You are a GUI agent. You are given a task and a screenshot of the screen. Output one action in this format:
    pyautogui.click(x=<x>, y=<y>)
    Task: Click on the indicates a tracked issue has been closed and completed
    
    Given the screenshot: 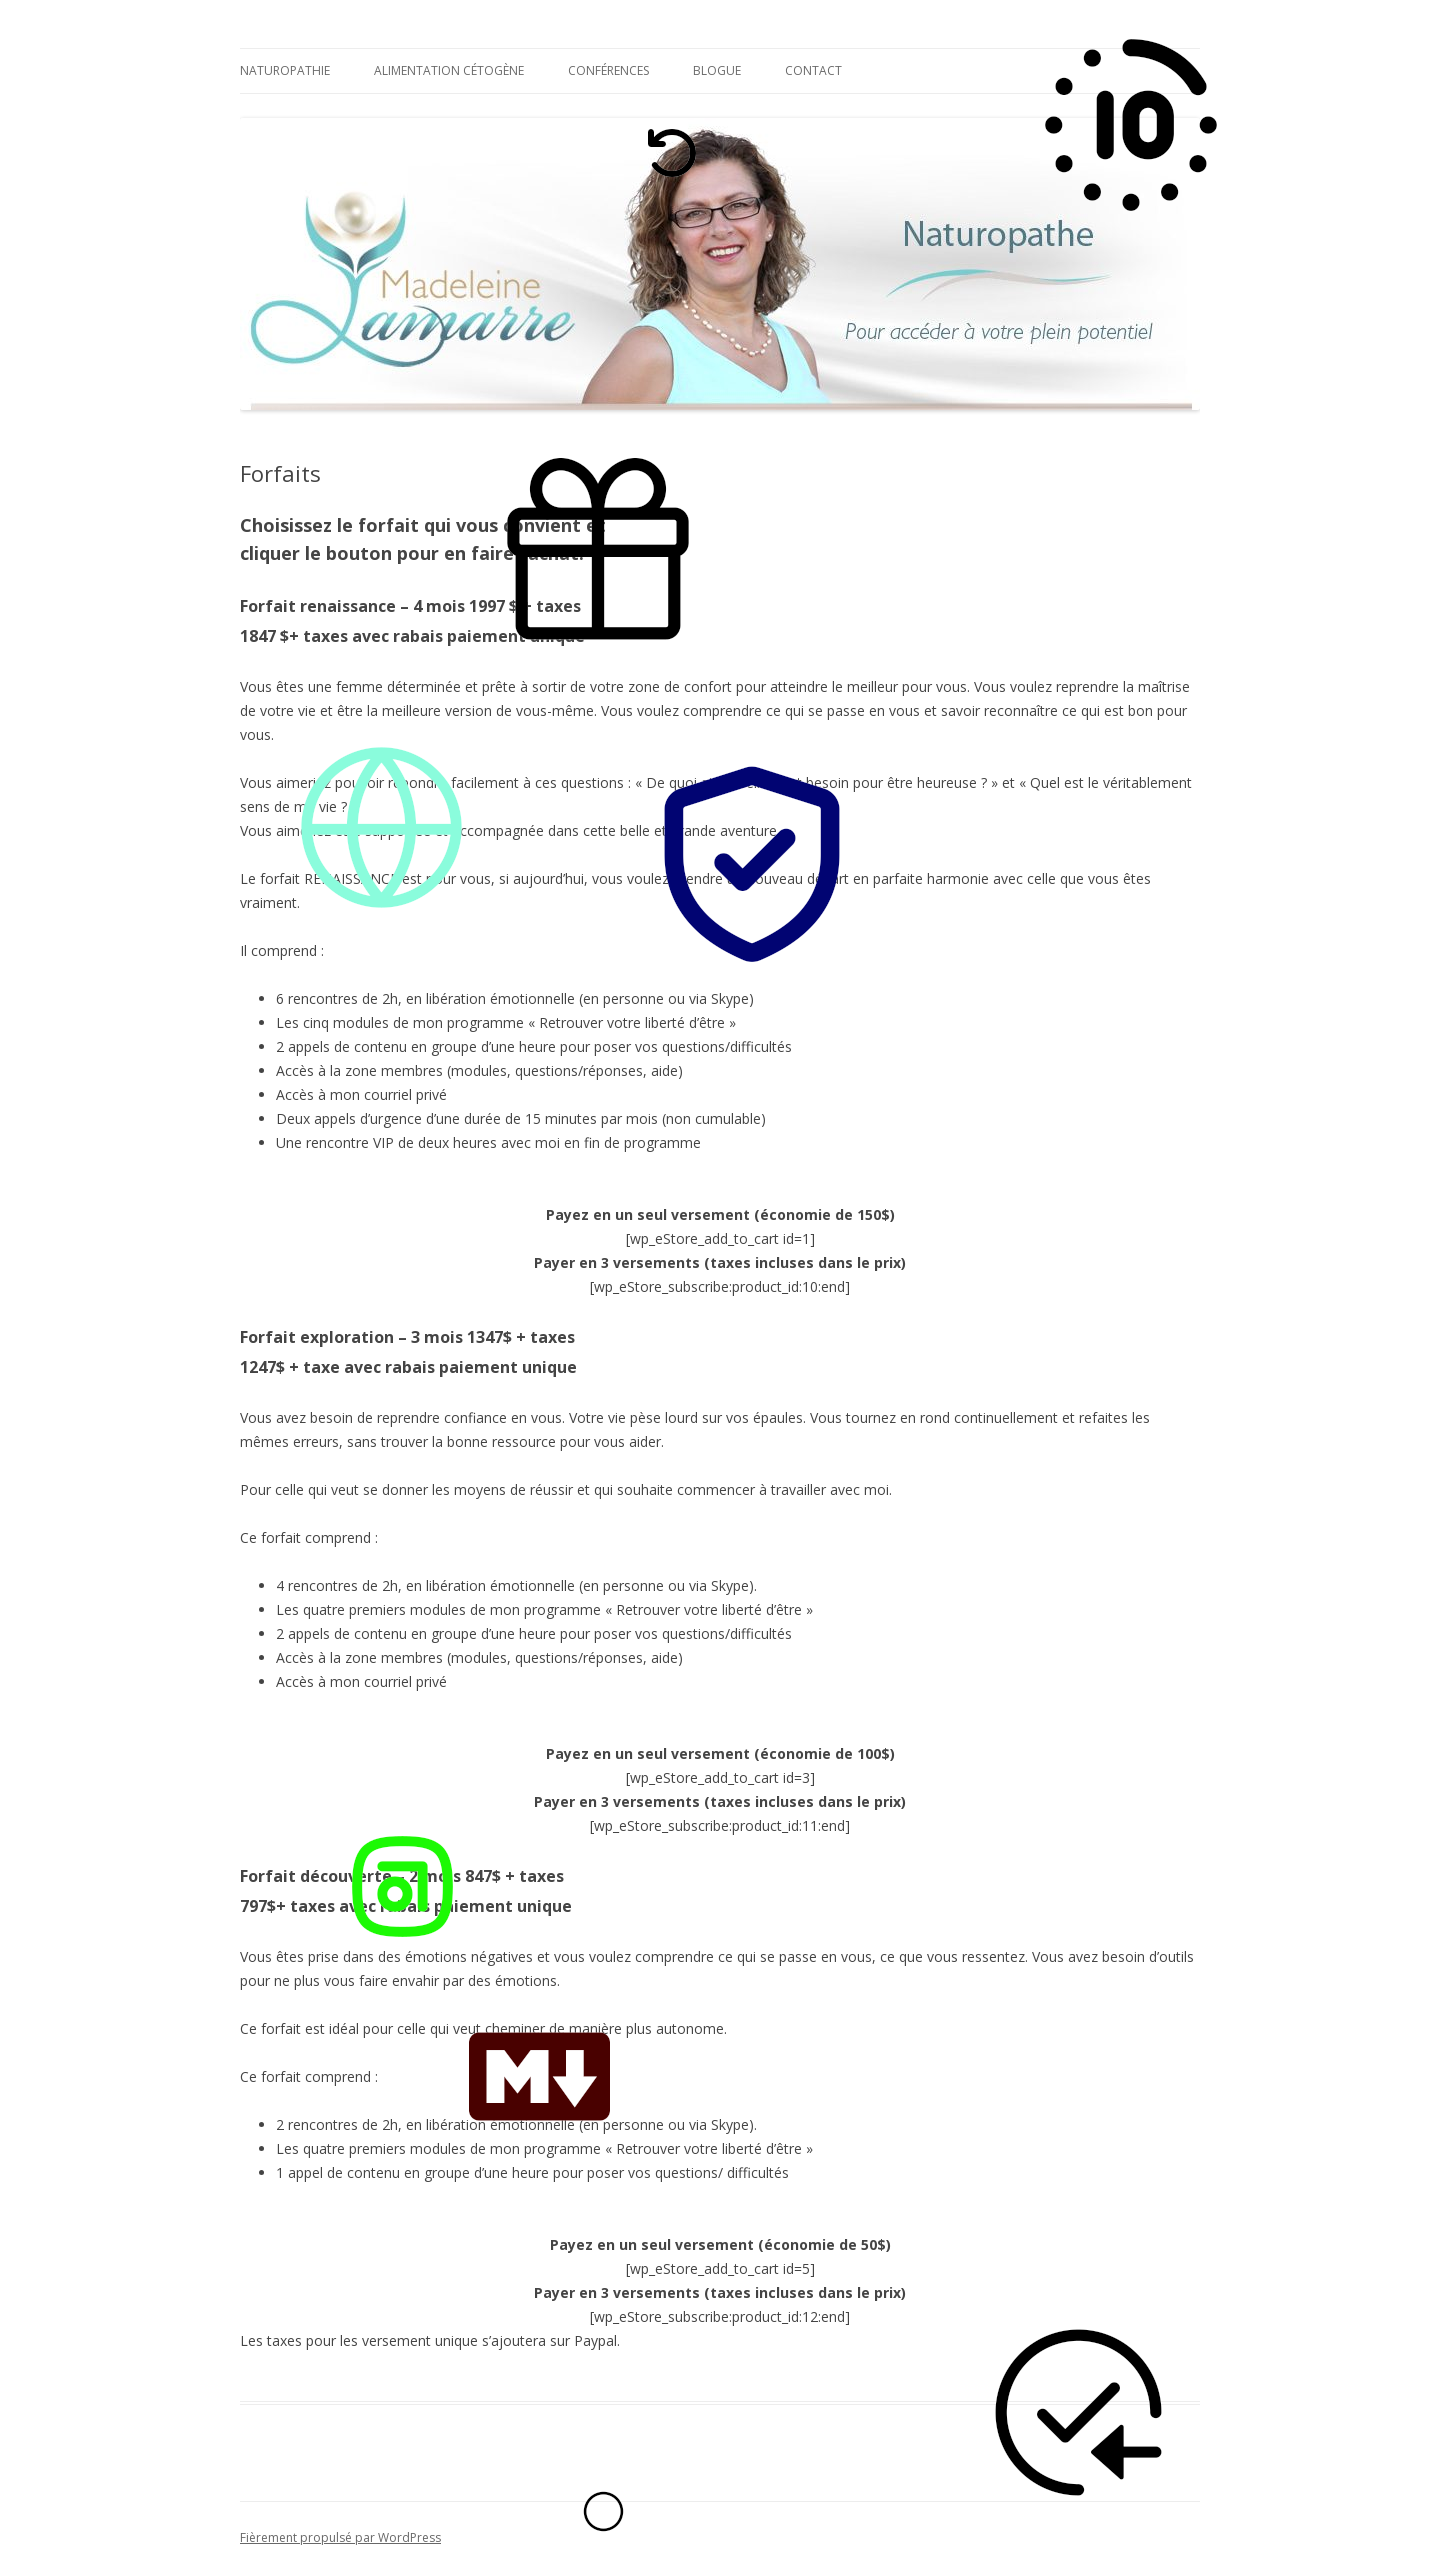 What is the action you would take?
    pyautogui.click(x=1078, y=2412)
    